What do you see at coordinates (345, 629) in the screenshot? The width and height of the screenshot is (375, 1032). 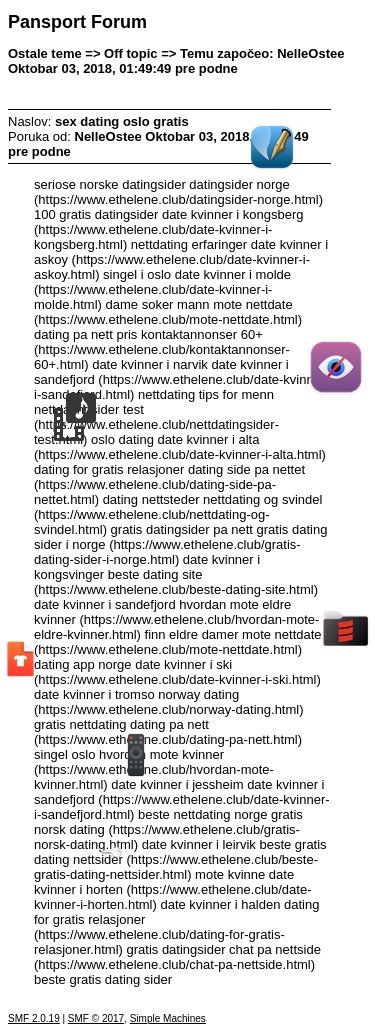 I see `open scala project folder` at bounding box center [345, 629].